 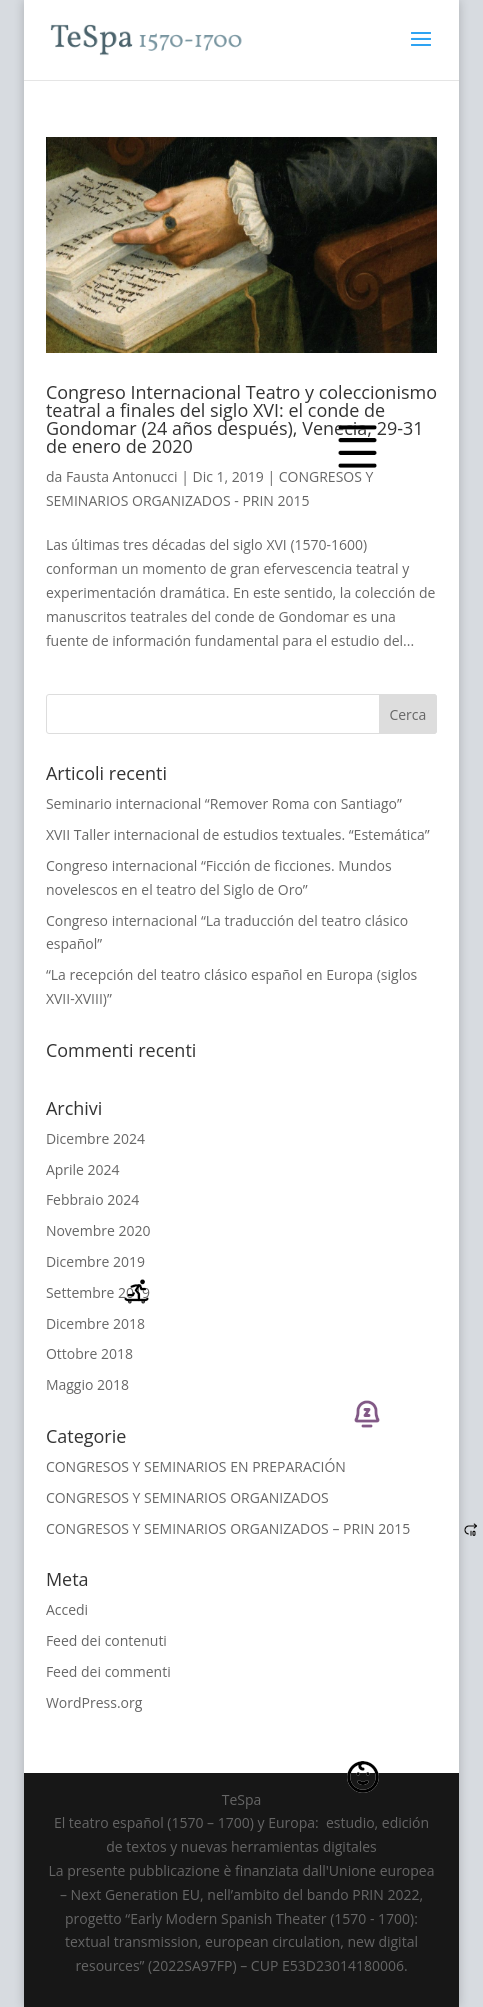 What do you see at coordinates (363, 1777) in the screenshot?
I see `indicates child-friendly or kids mode` at bounding box center [363, 1777].